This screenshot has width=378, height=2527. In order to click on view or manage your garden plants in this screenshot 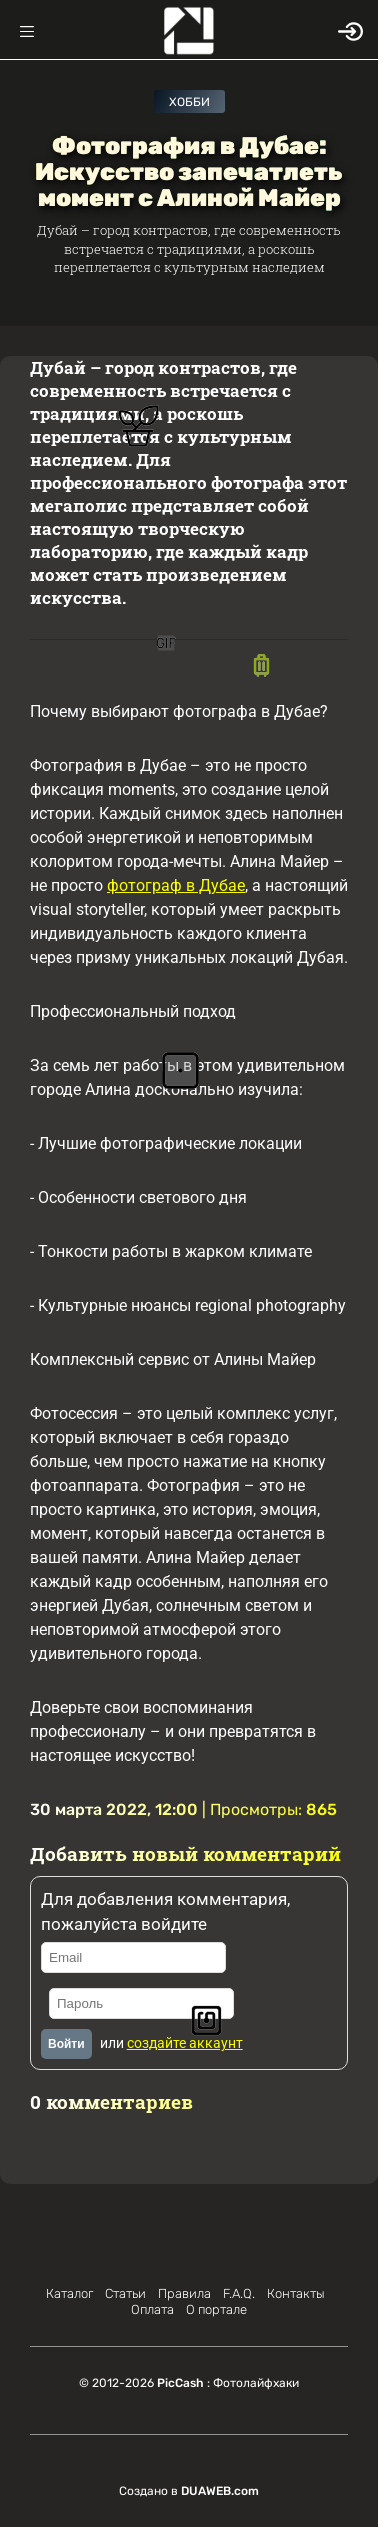, I will do `click(138, 426)`.